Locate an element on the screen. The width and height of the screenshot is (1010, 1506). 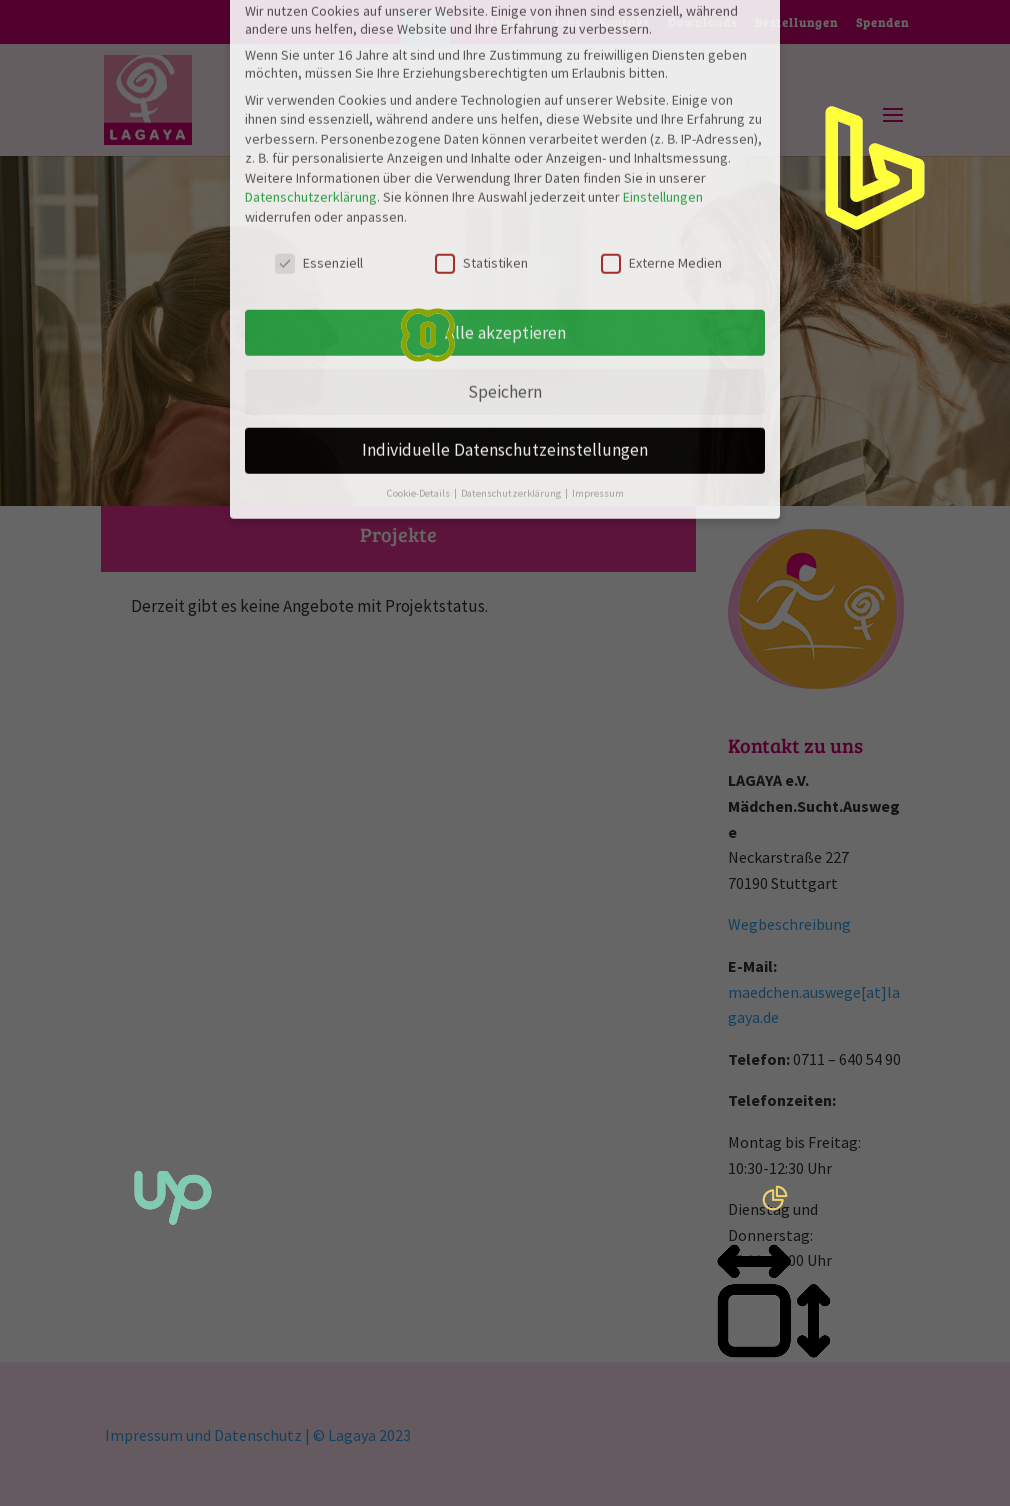
link to upwork freelancer profile is located at coordinates (173, 1194).